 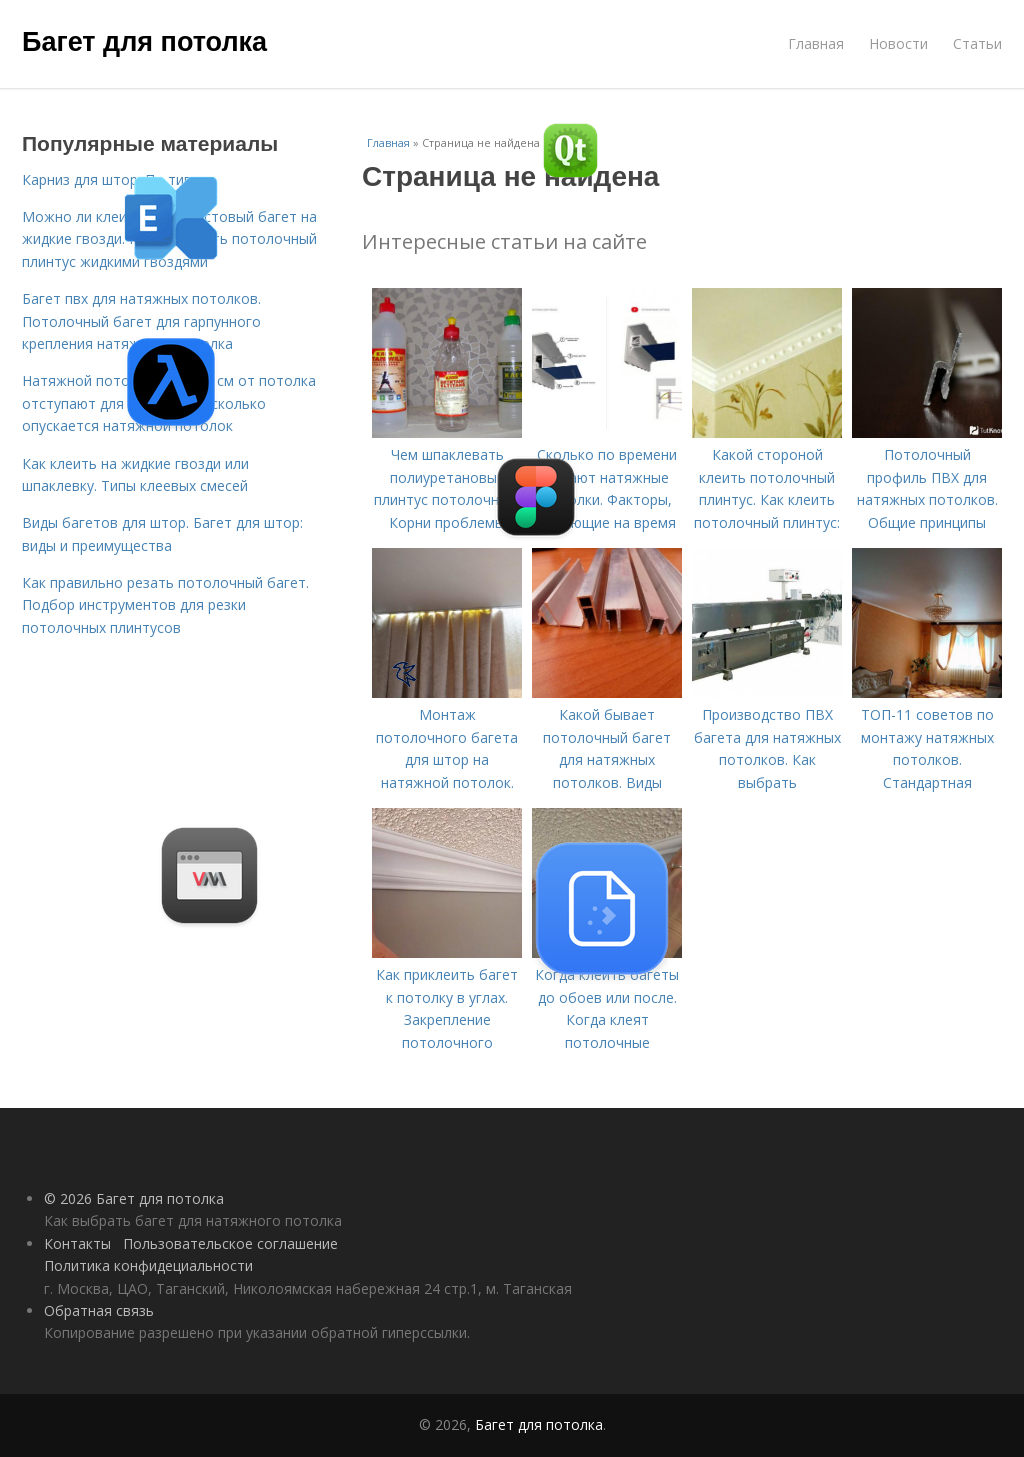 I want to click on open virtual machine preferences, so click(x=209, y=875).